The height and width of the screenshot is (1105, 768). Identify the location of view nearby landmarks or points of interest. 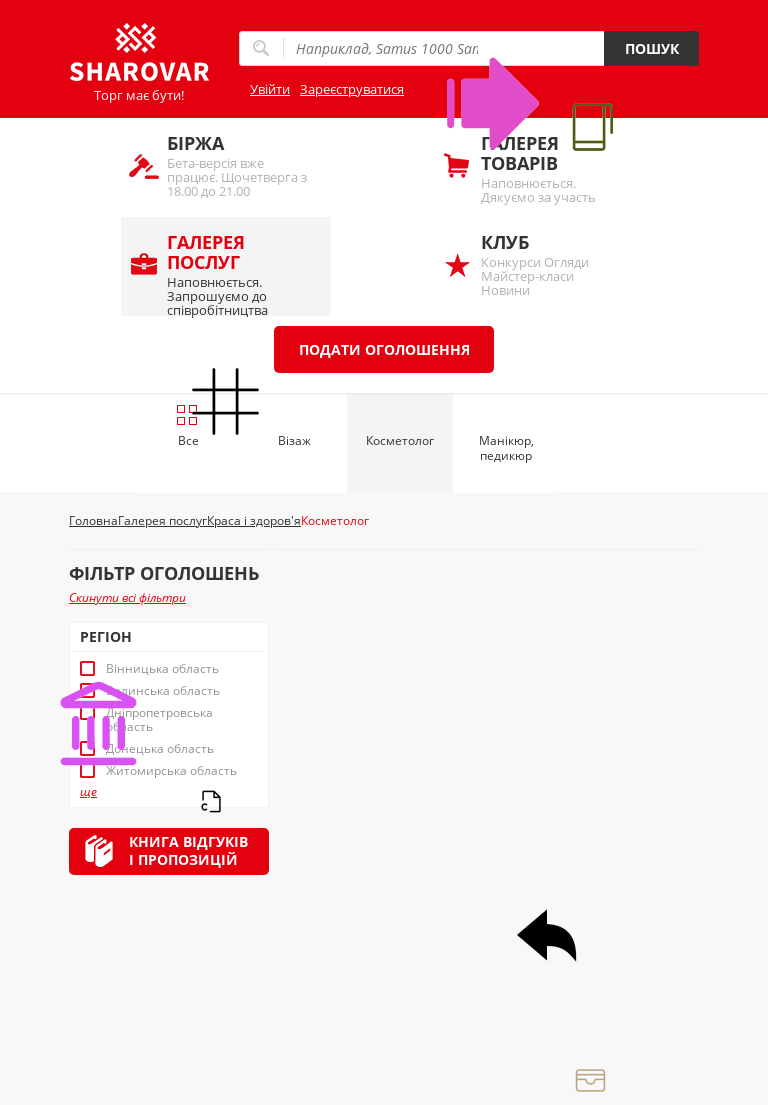
(98, 723).